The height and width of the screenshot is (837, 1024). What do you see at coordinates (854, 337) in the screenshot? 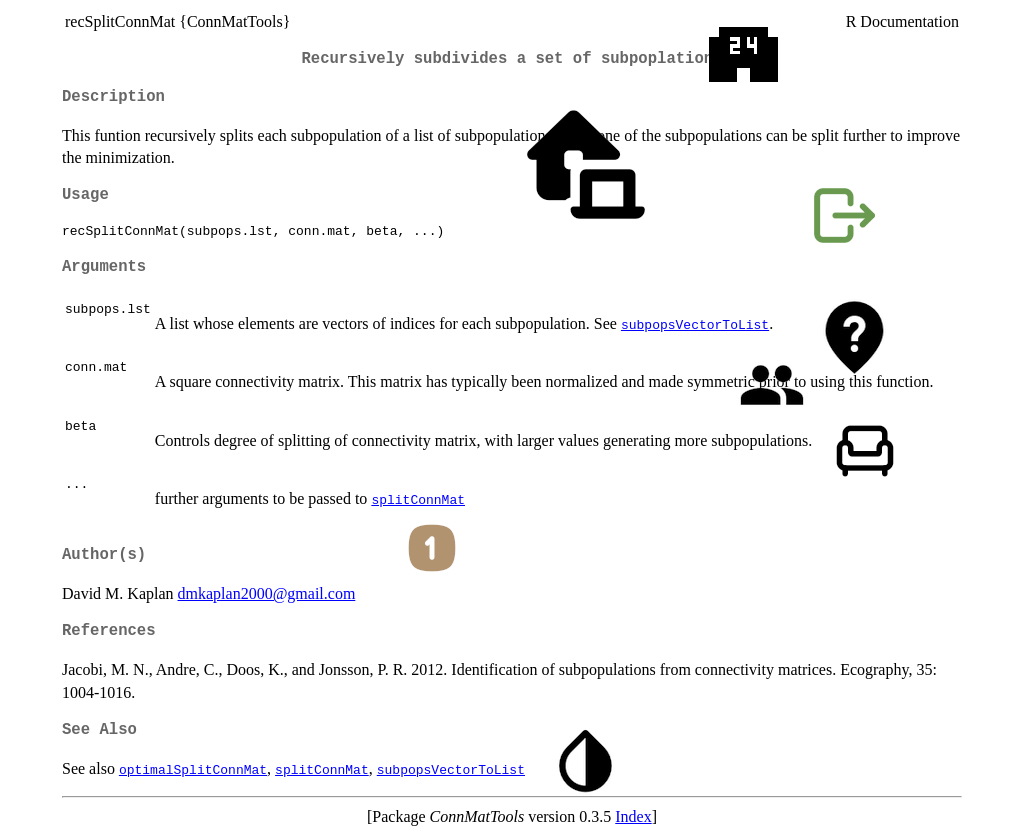
I see `indicates an unknown or unidentified location` at bounding box center [854, 337].